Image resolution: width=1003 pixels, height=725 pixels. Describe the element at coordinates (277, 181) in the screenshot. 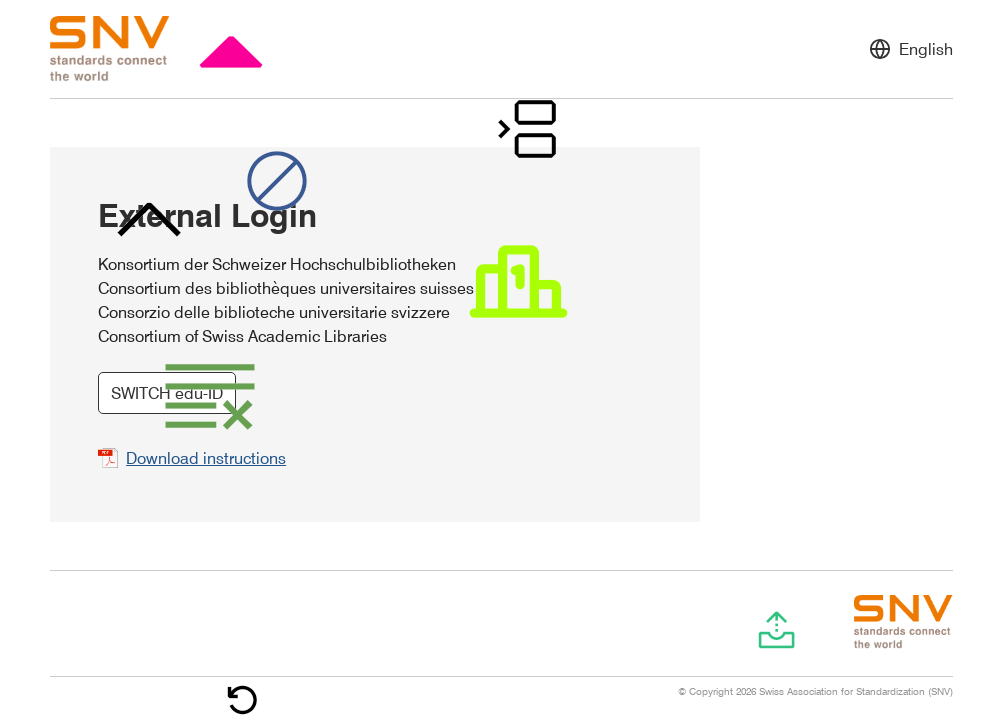

I see `indicates a blocked or prohibited action` at that location.